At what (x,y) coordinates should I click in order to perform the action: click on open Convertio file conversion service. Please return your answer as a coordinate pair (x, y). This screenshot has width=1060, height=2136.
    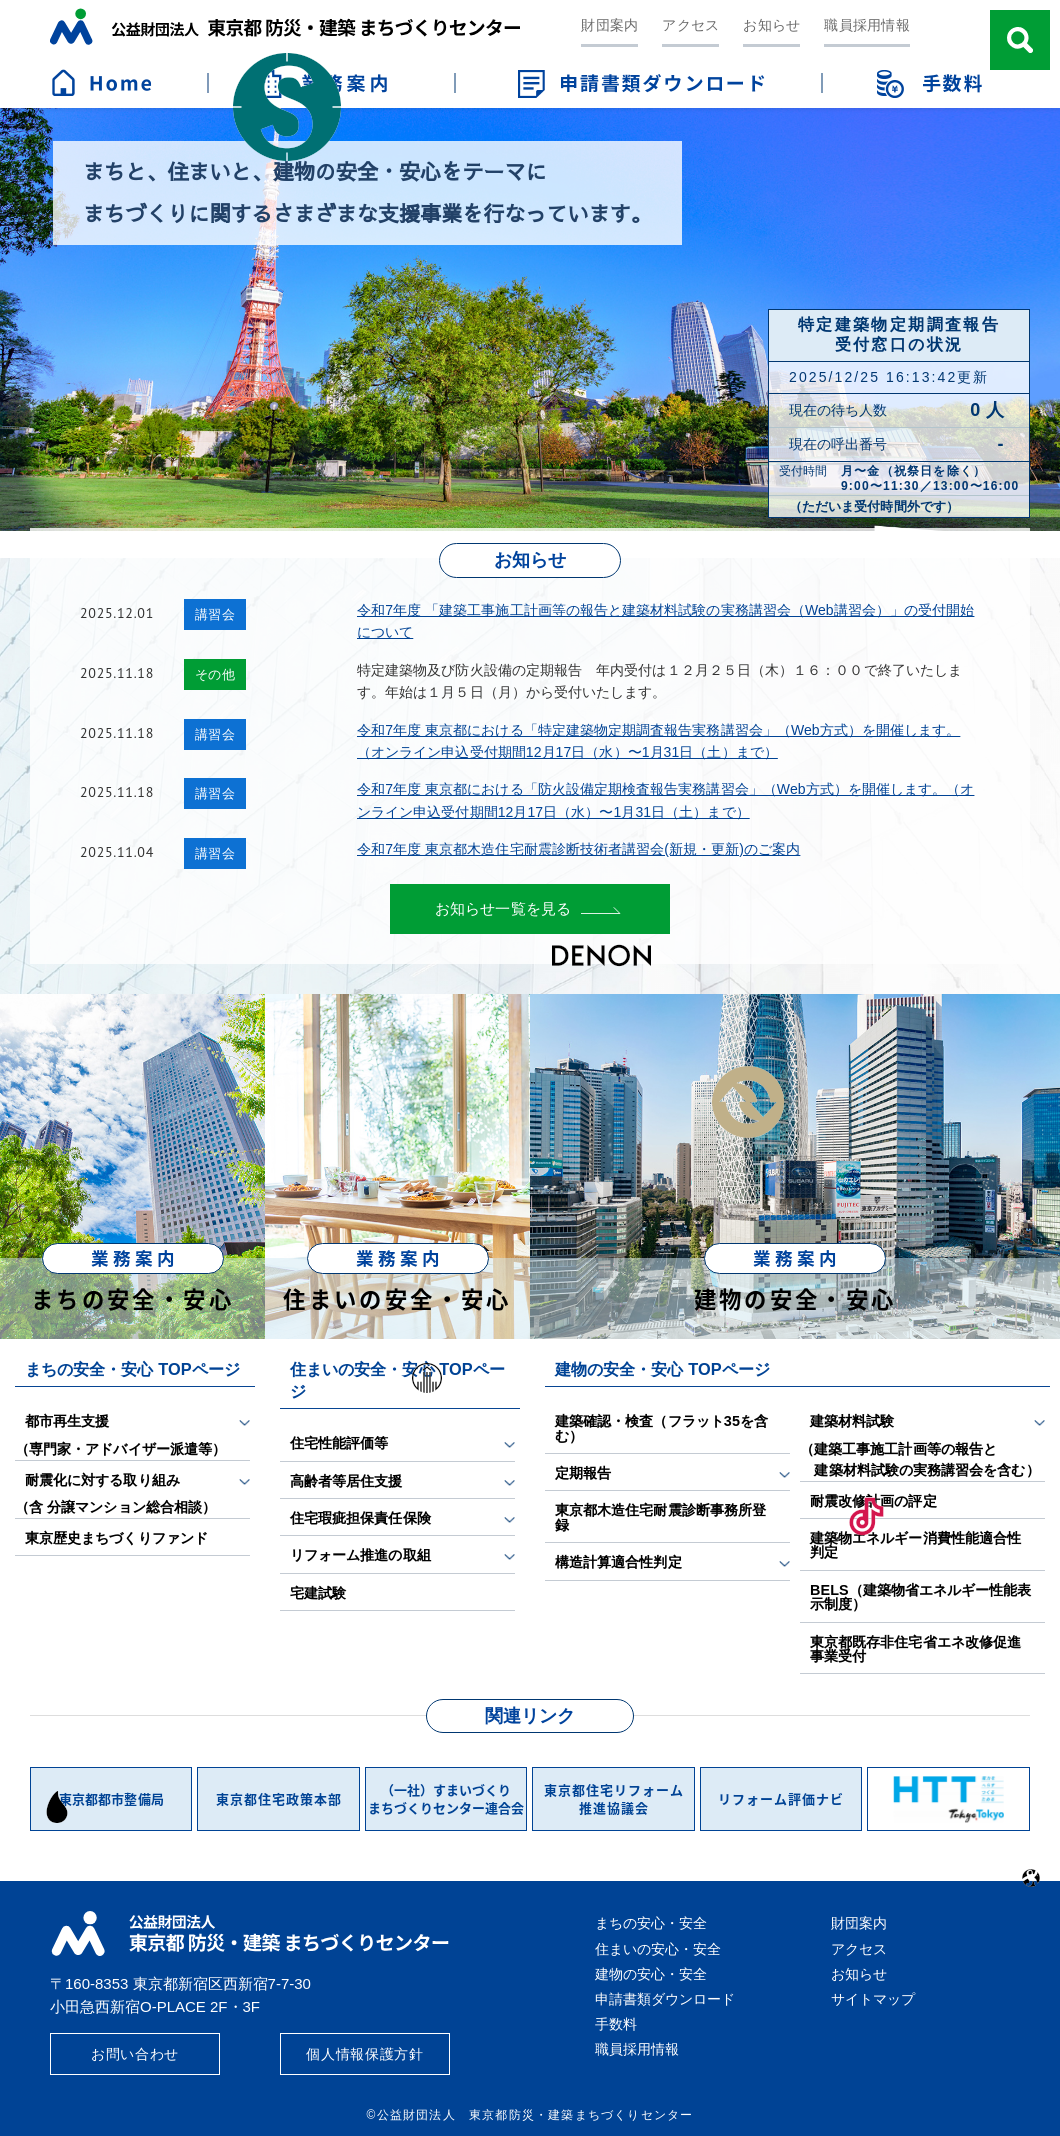
    Looking at the image, I should click on (748, 1102).